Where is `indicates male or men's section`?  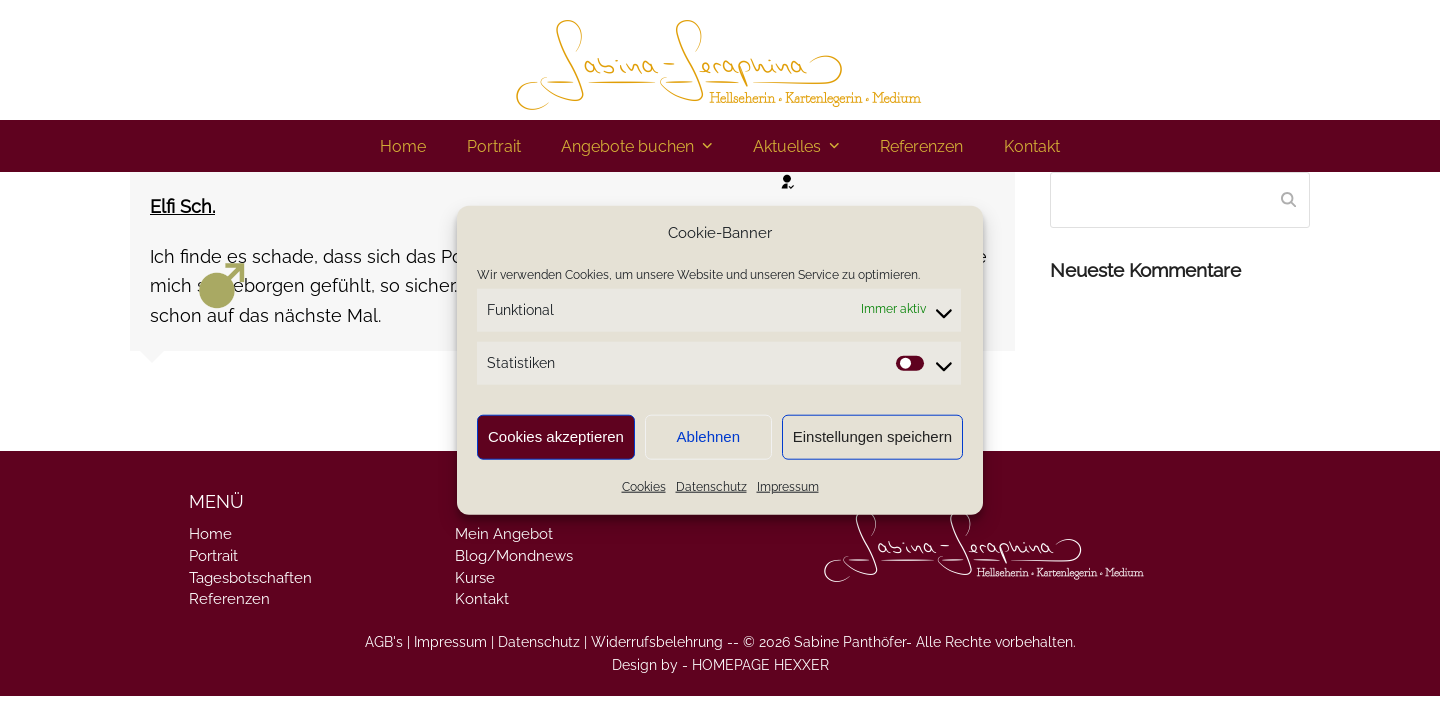
indicates male or men's section is located at coordinates (220, 284).